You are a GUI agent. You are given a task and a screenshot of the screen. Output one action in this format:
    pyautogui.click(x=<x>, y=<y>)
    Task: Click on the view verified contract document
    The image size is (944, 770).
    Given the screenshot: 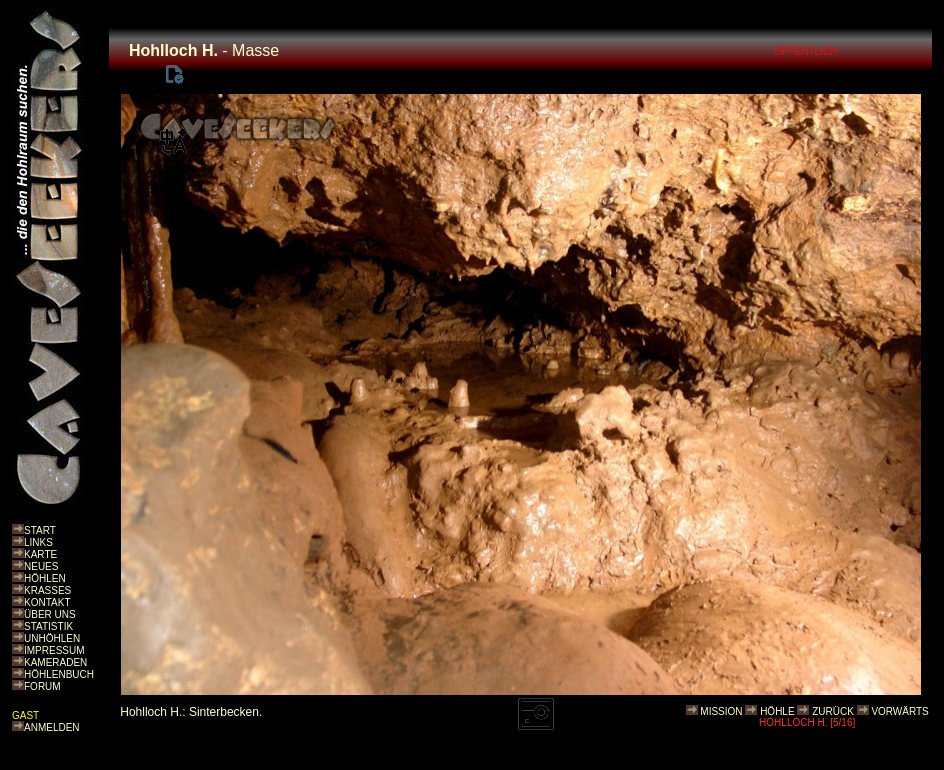 What is the action you would take?
    pyautogui.click(x=174, y=74)
    